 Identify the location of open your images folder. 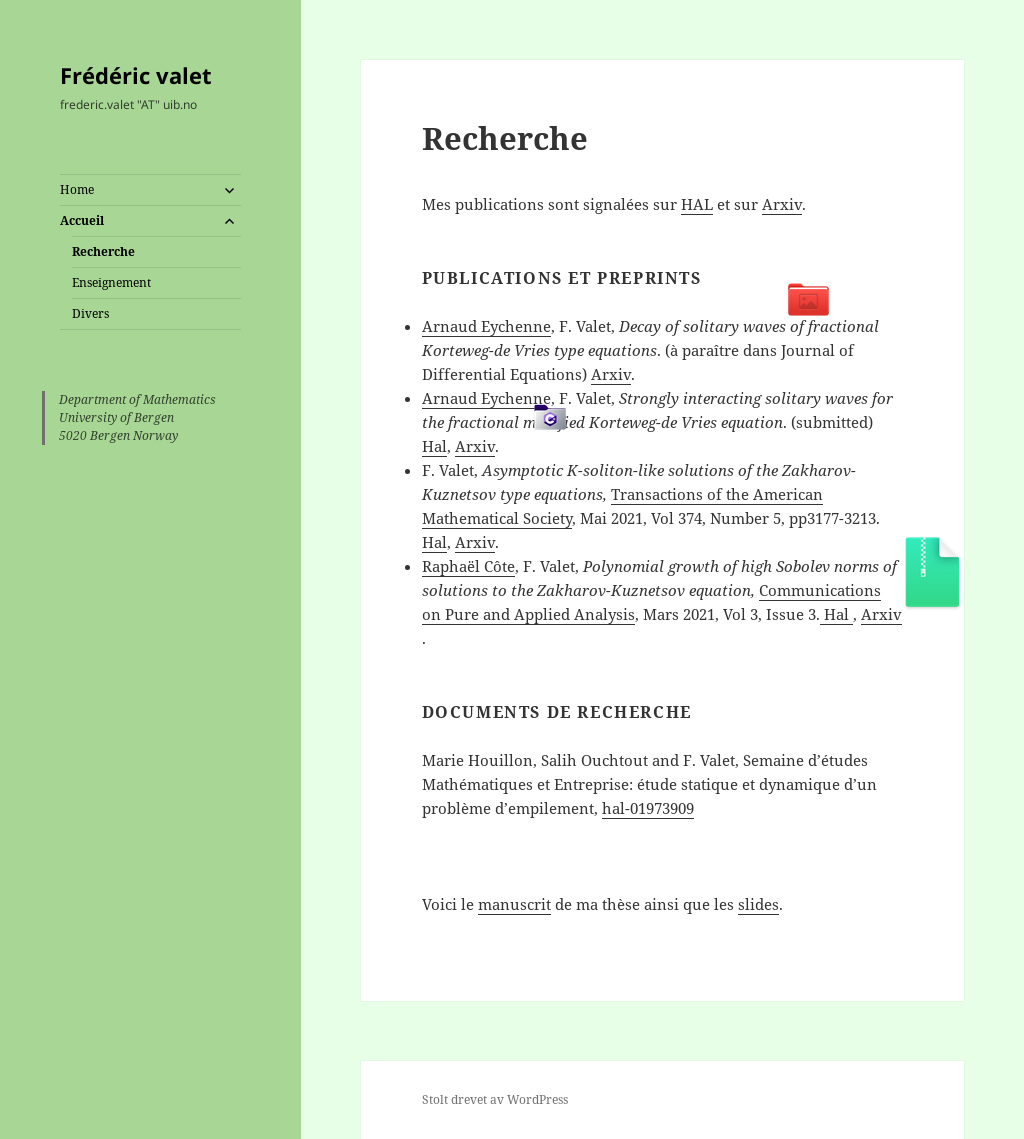
(808, 299).